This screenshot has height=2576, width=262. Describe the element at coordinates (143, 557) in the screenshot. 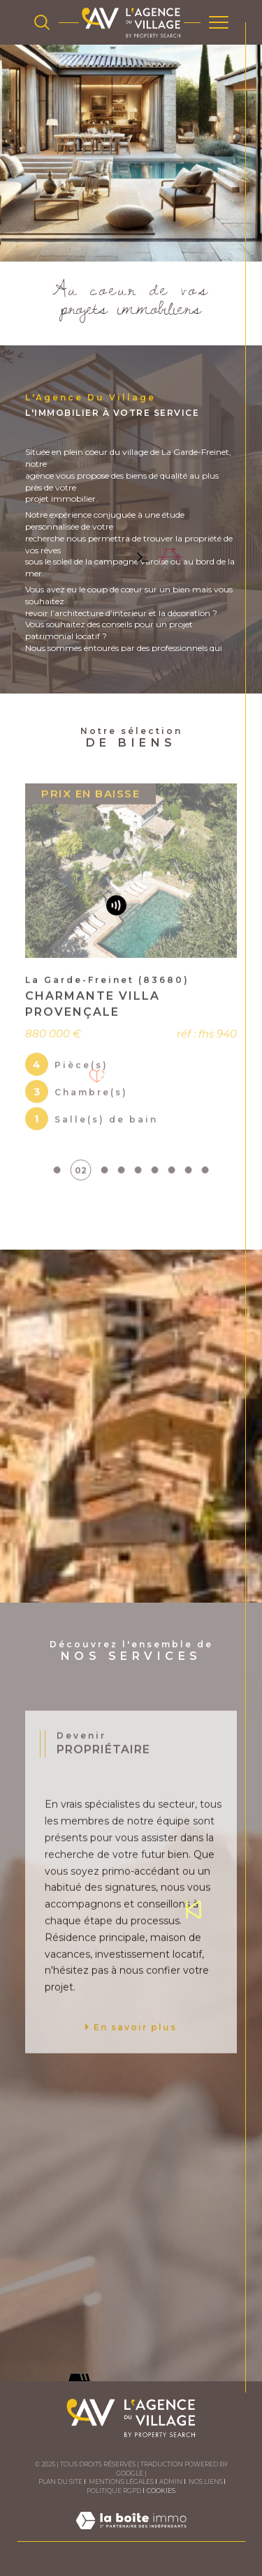

I see `open the command line terminal` at that location.